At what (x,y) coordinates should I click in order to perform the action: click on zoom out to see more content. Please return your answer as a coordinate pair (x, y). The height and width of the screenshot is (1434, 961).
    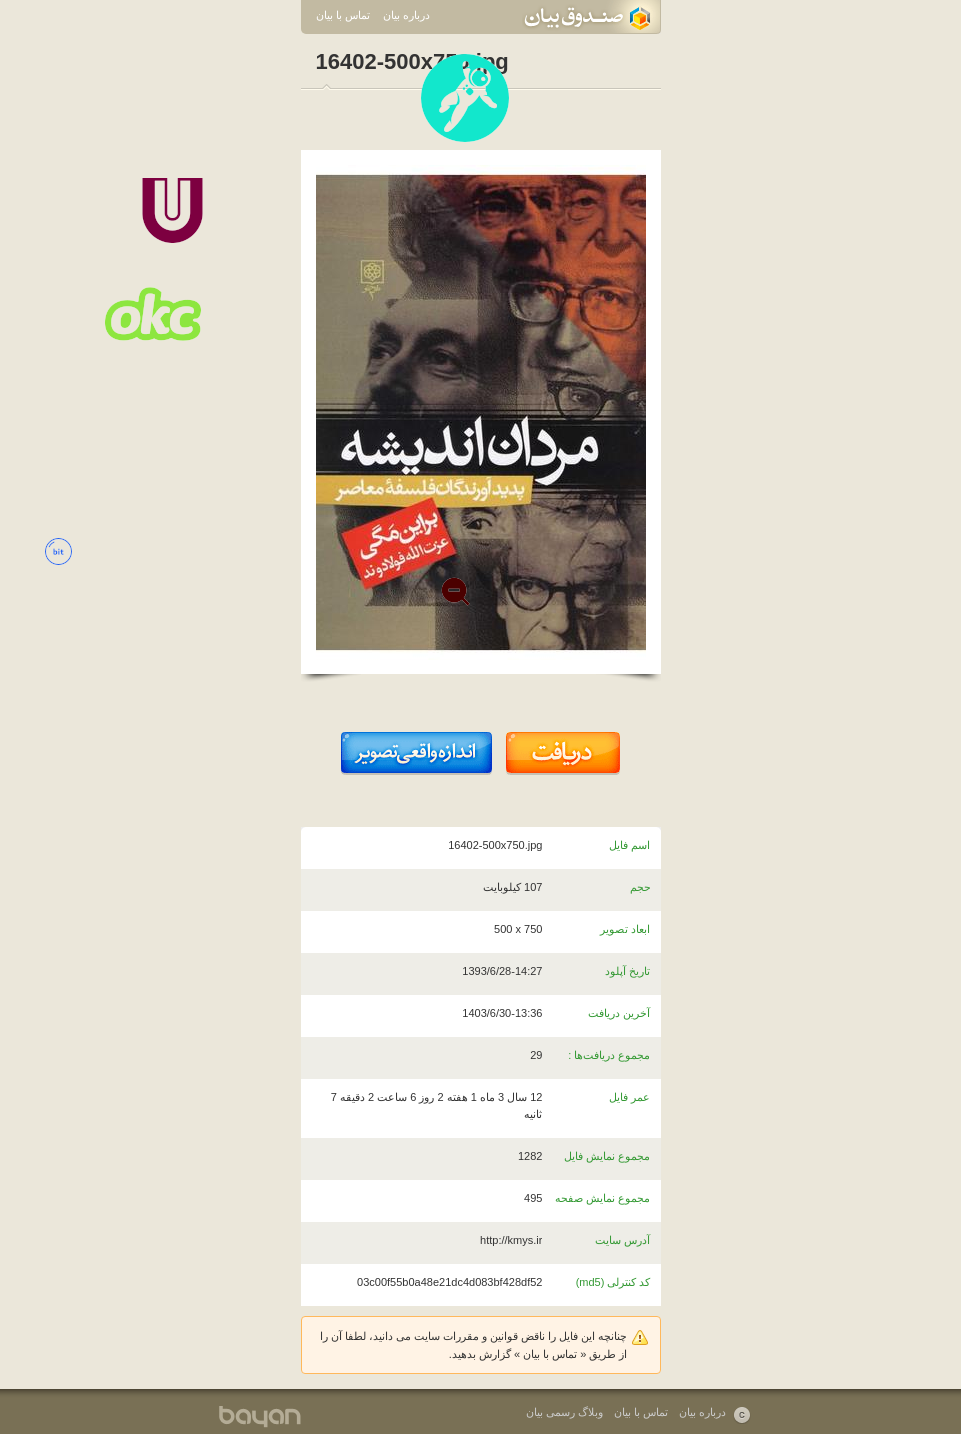
    Looking at the image, I should click on (455, 591).